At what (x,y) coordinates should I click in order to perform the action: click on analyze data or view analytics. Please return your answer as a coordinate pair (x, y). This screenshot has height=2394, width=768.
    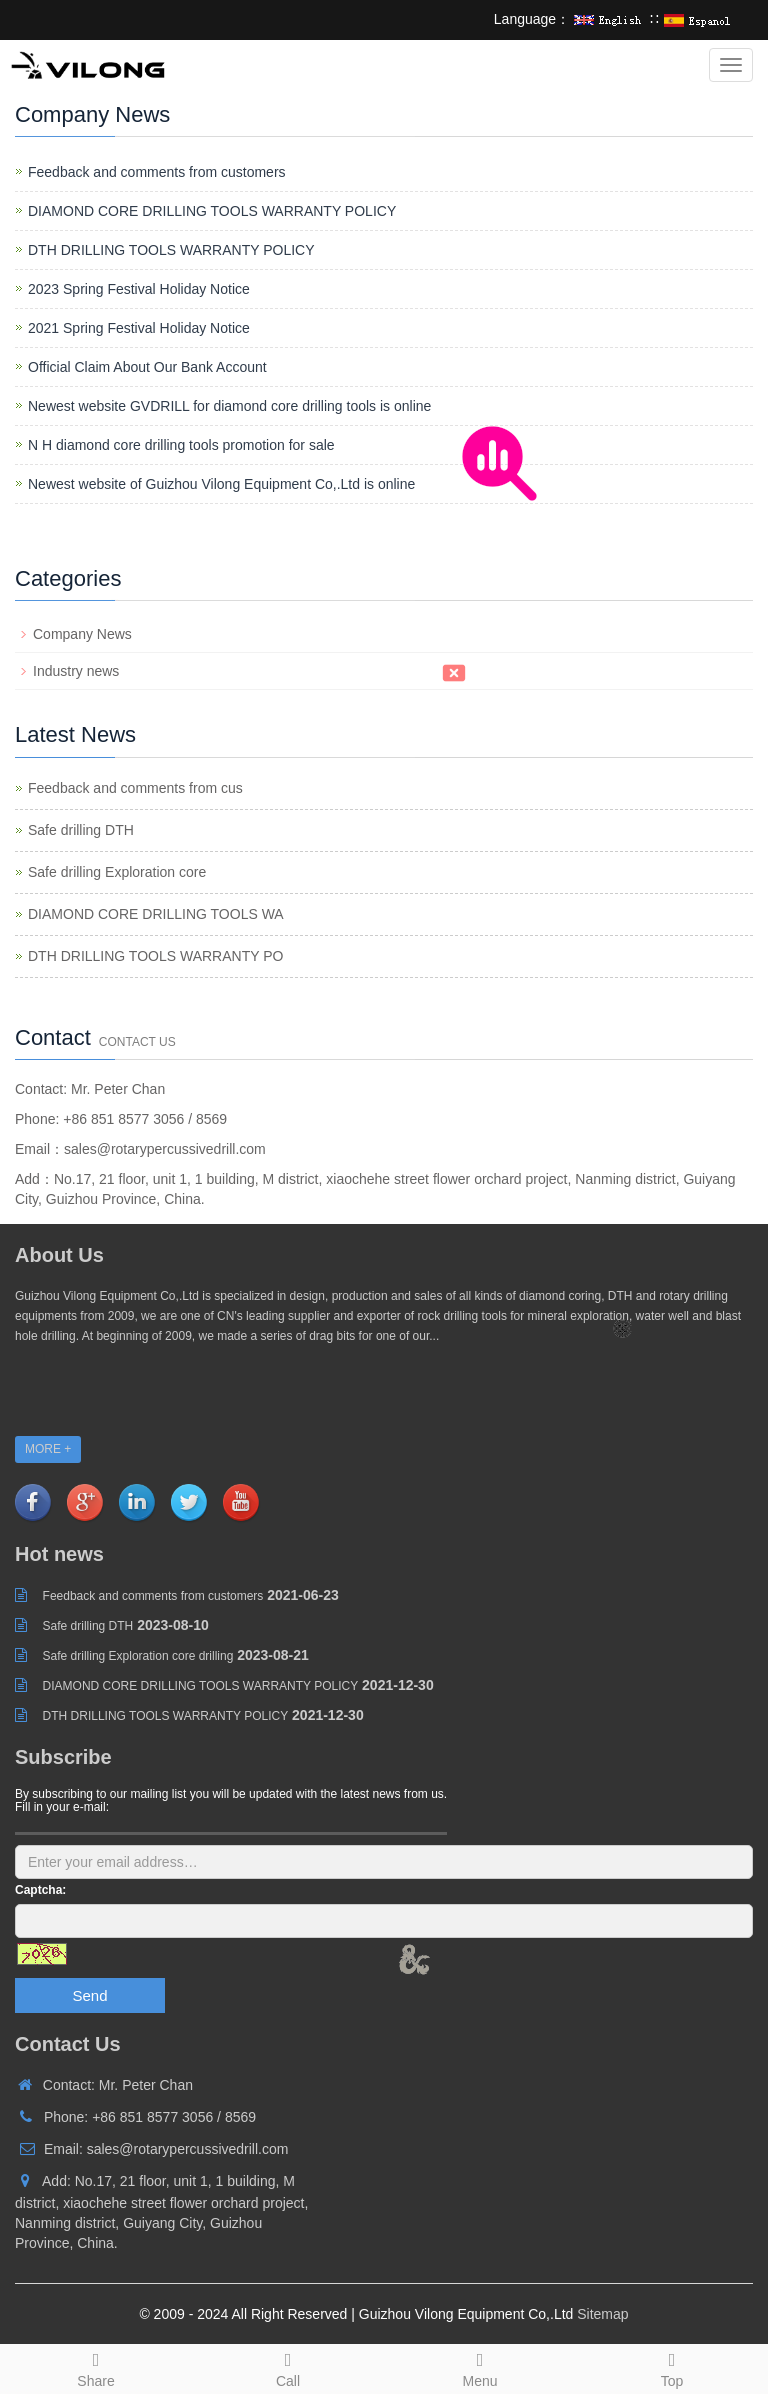
    Looking at the image, I should click on (499, 463).